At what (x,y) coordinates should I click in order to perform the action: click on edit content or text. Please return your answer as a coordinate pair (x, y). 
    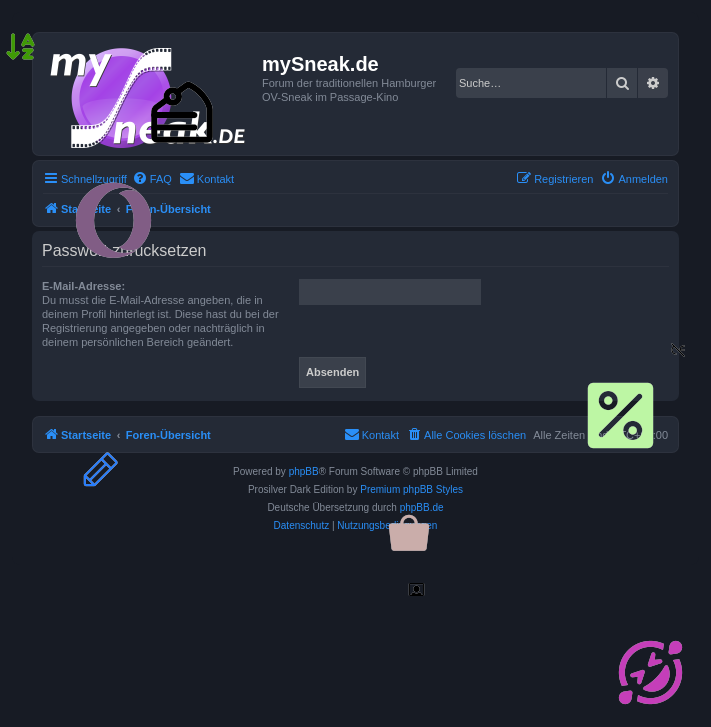
    Looking at the image, I should click on (100, 470).